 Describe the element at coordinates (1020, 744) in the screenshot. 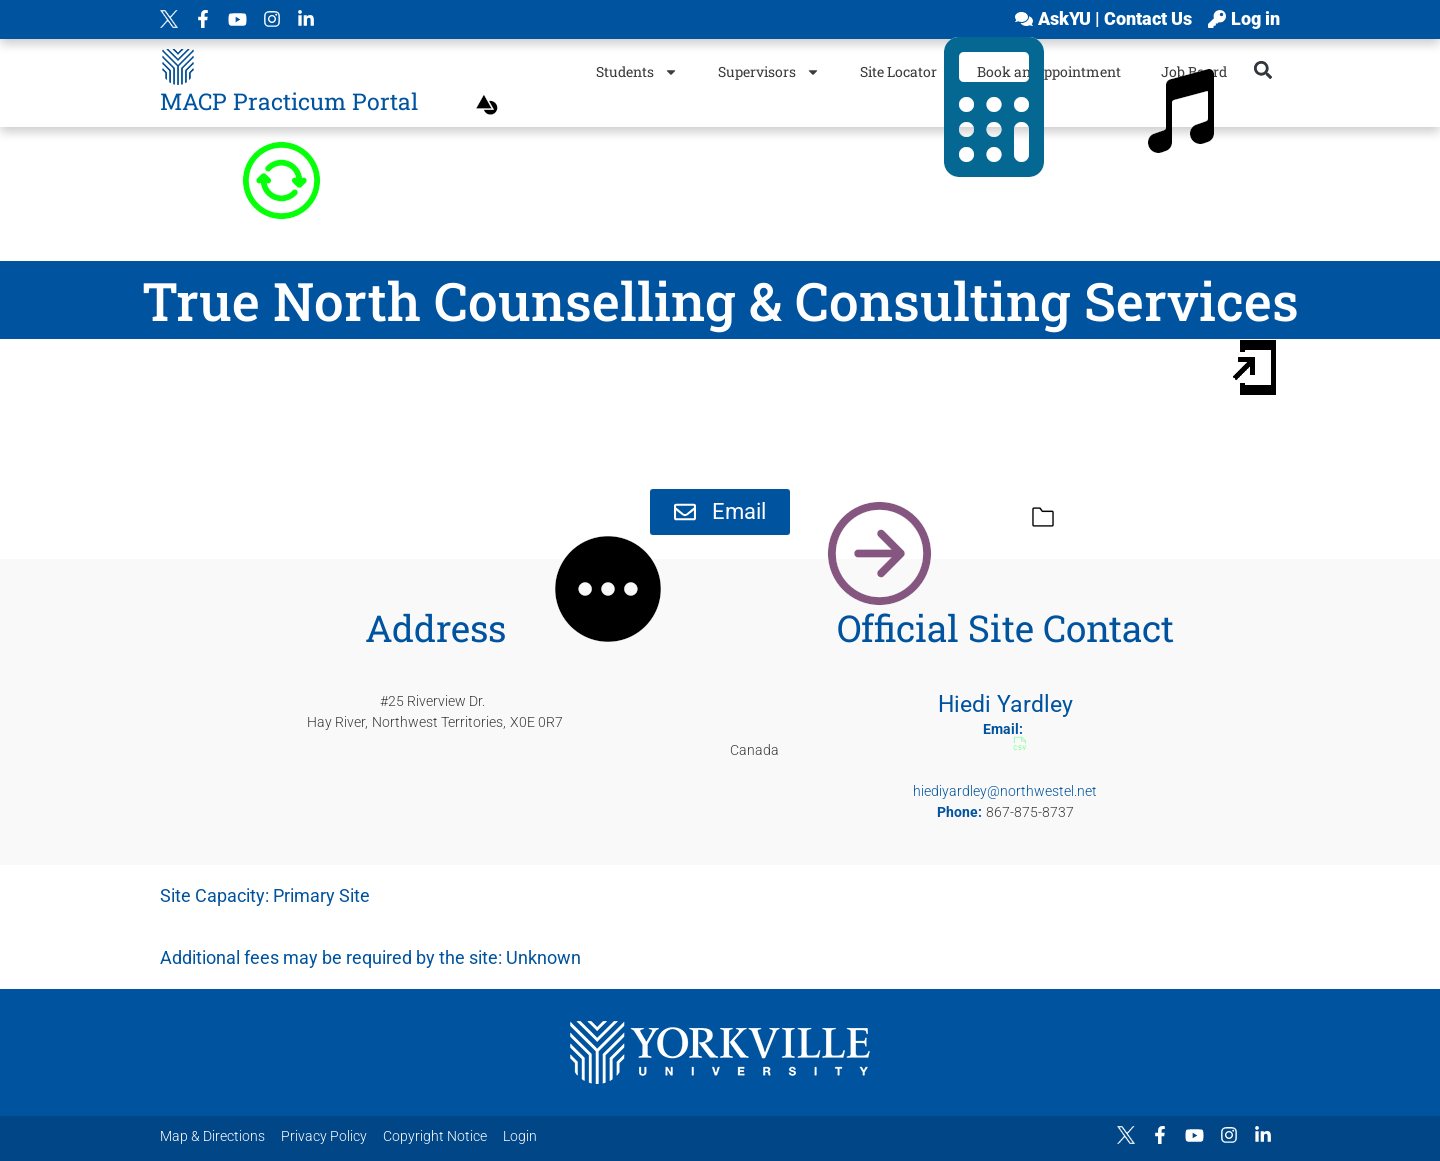

I see `download or export data as a CSV file` at that location.